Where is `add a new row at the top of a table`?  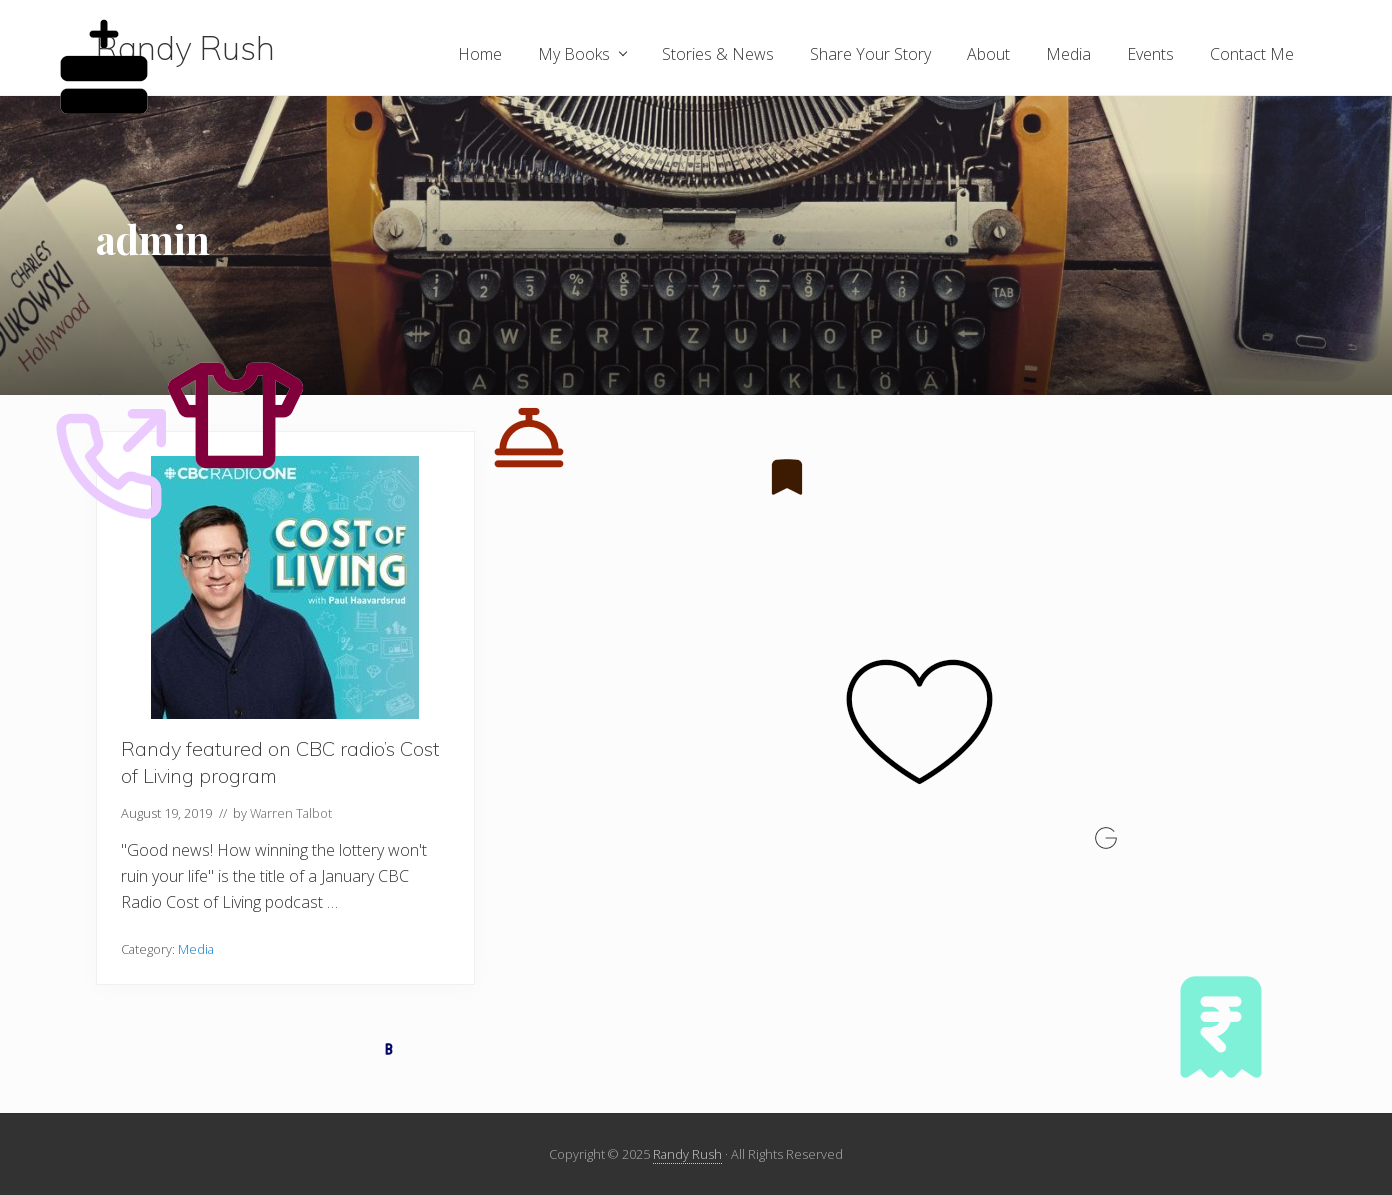
add a new row at the top of a table is located at coordinates (104, 74).